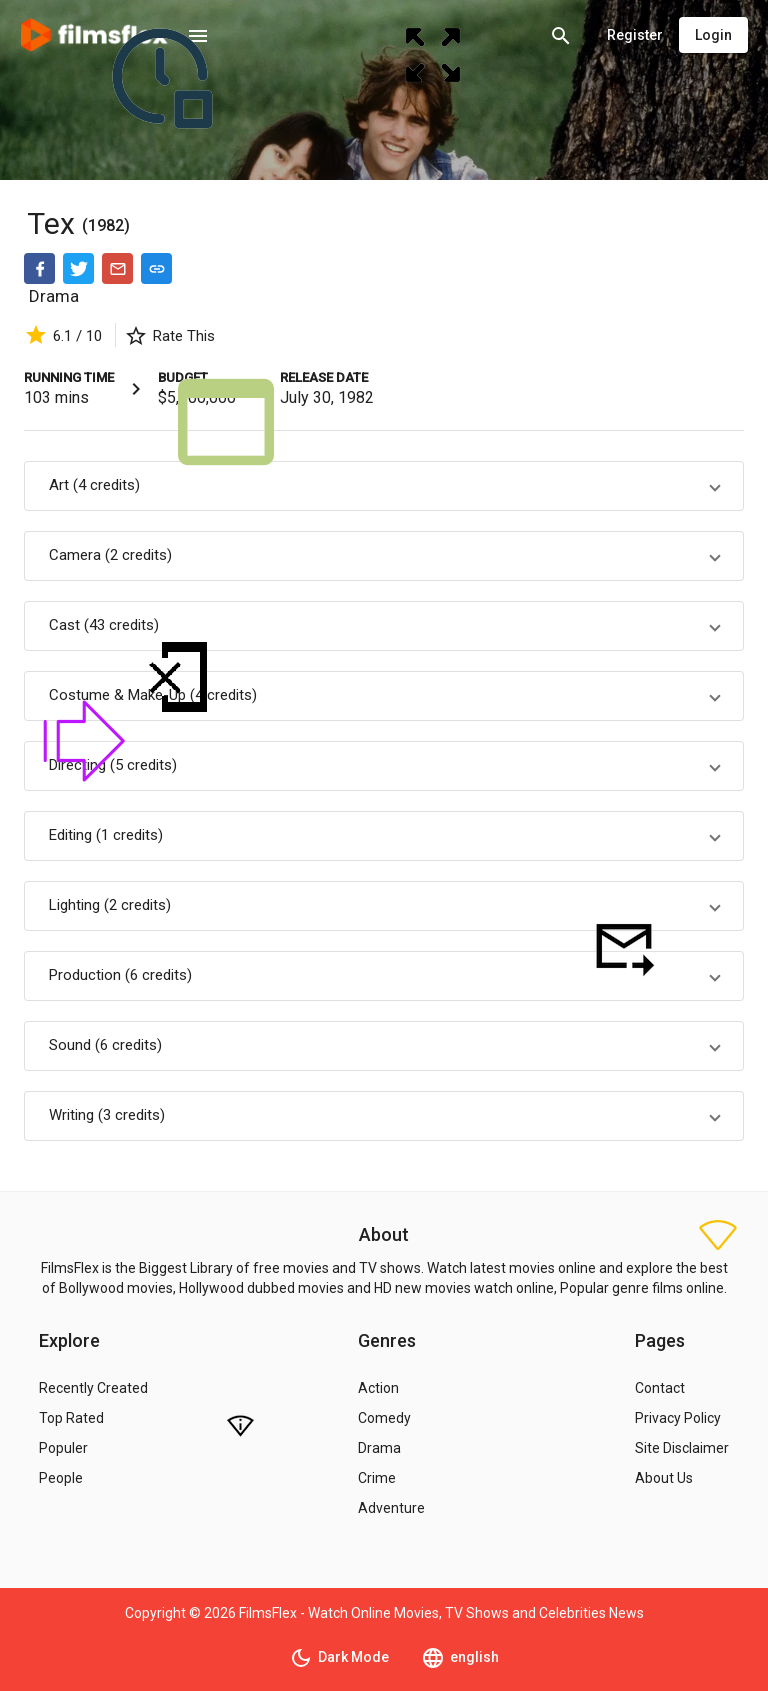 This screenshot has height=1691, width=768. Describe the element at coordinates (433, 55) in the screenshot. I see `expand to full screen mode` at that location.